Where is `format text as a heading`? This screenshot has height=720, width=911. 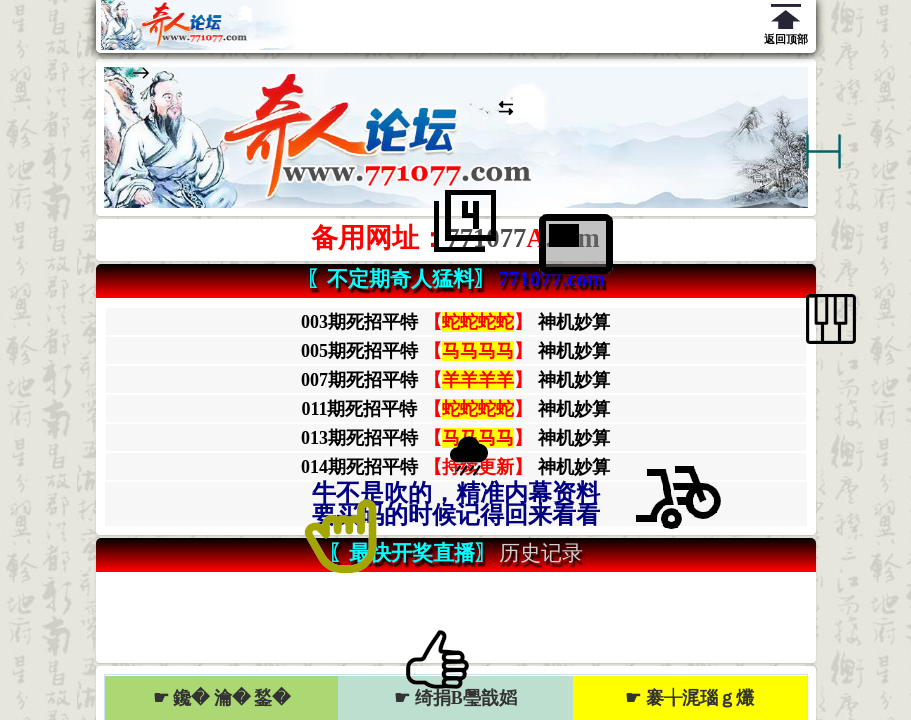 format text as a heading is located at coordinates (823, 151).